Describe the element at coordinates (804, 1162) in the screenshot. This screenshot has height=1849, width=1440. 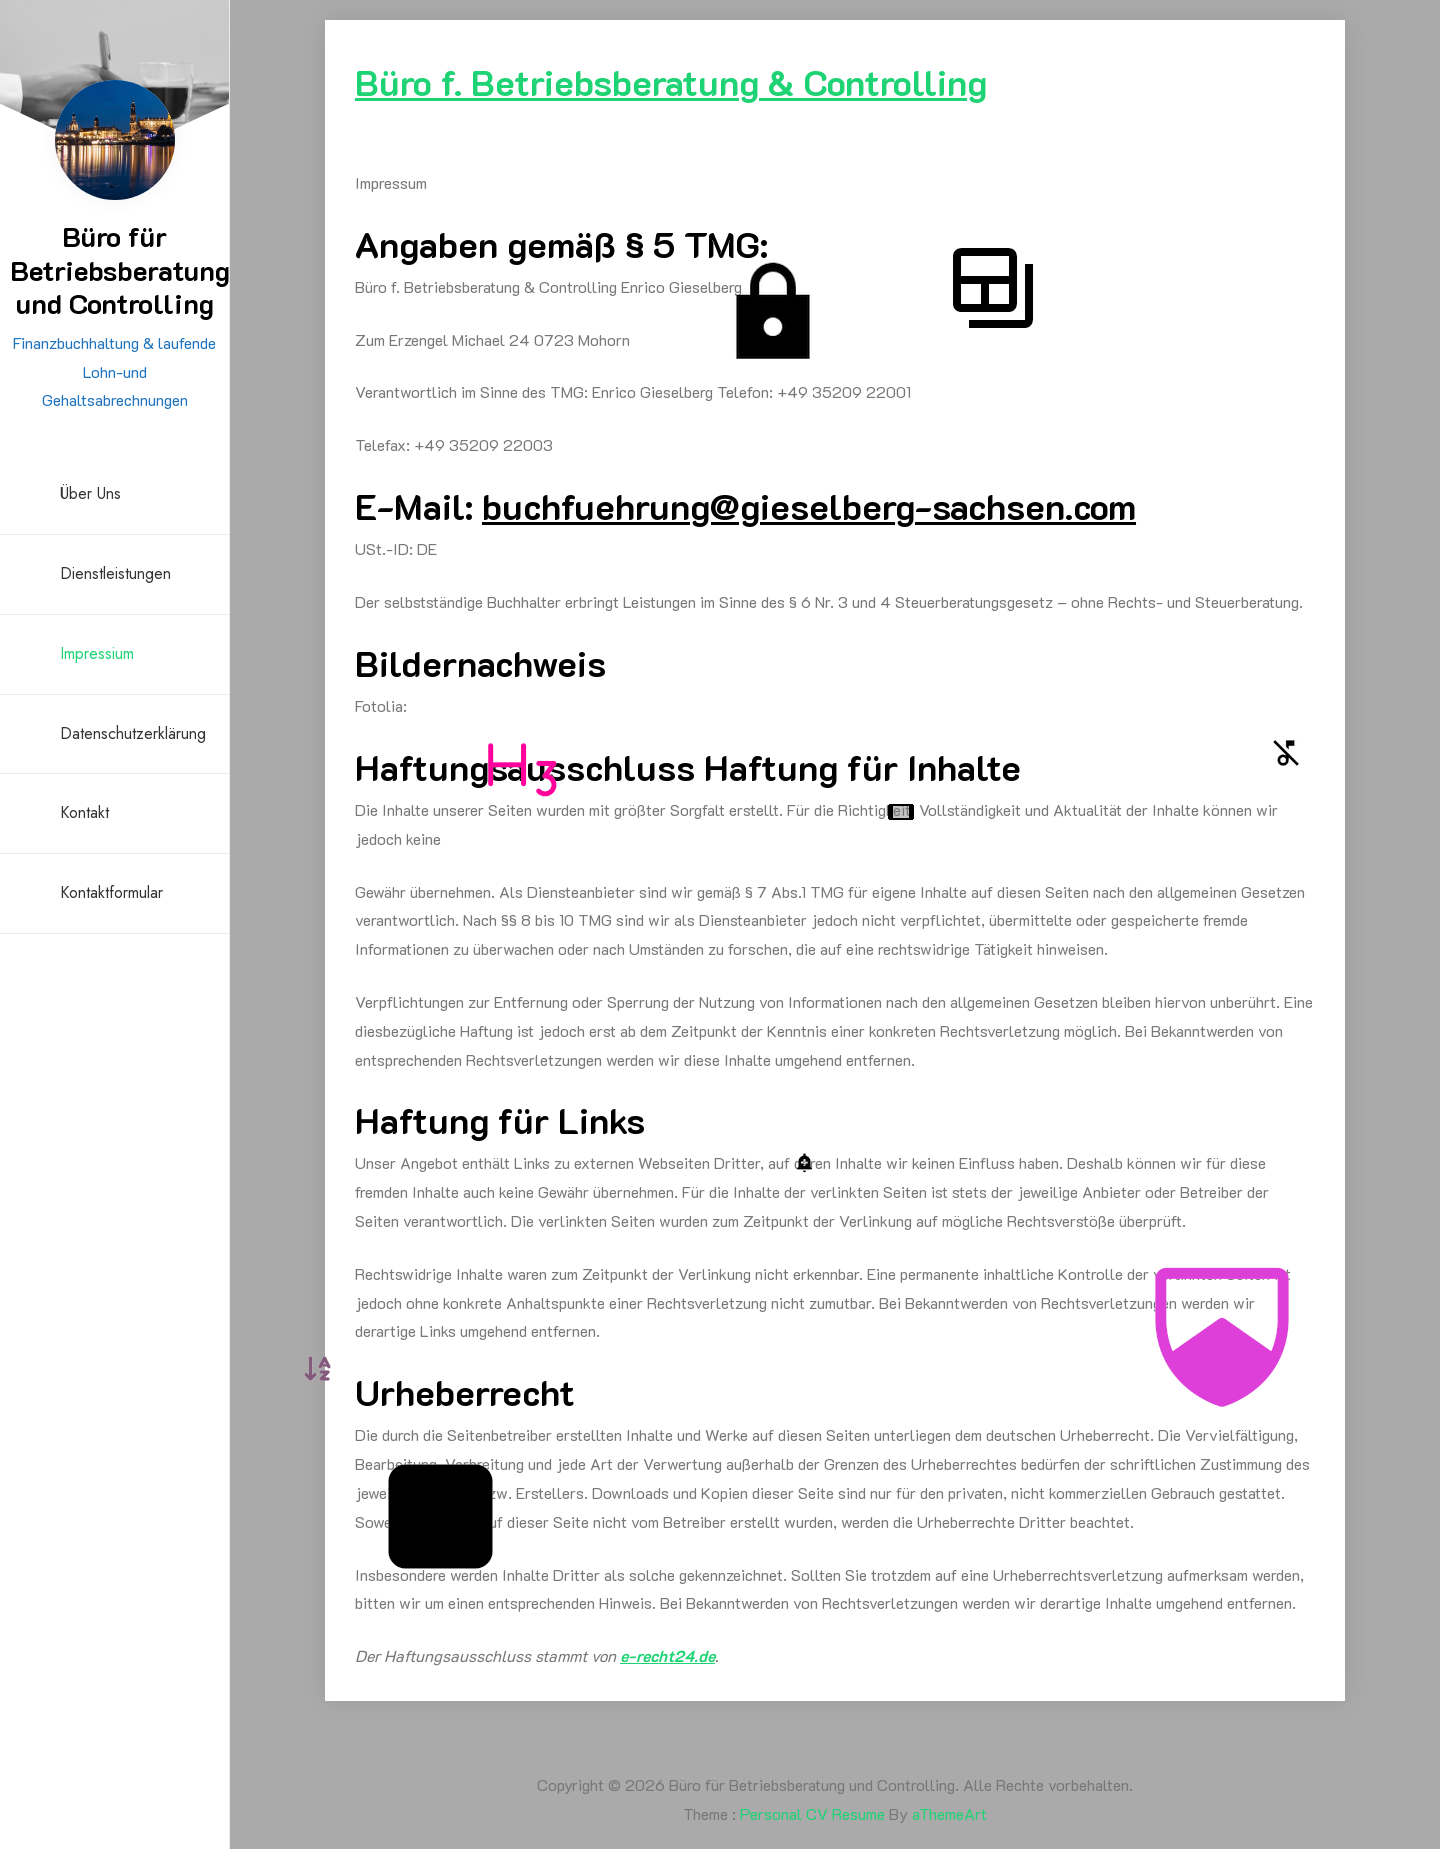
I see `add a new alert or notification` at that location.